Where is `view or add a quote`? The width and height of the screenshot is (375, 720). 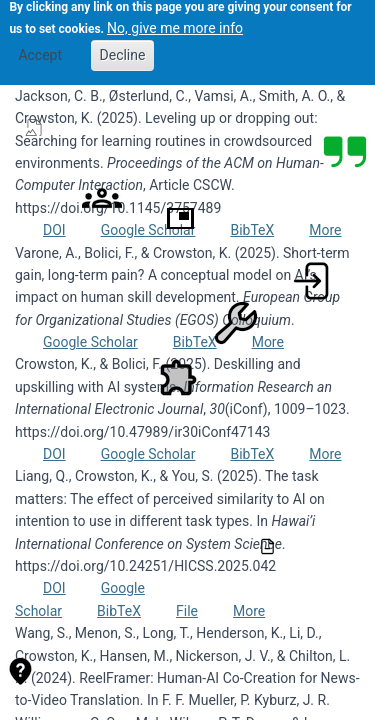 view or add a quote is located at coordinates (345, 151).